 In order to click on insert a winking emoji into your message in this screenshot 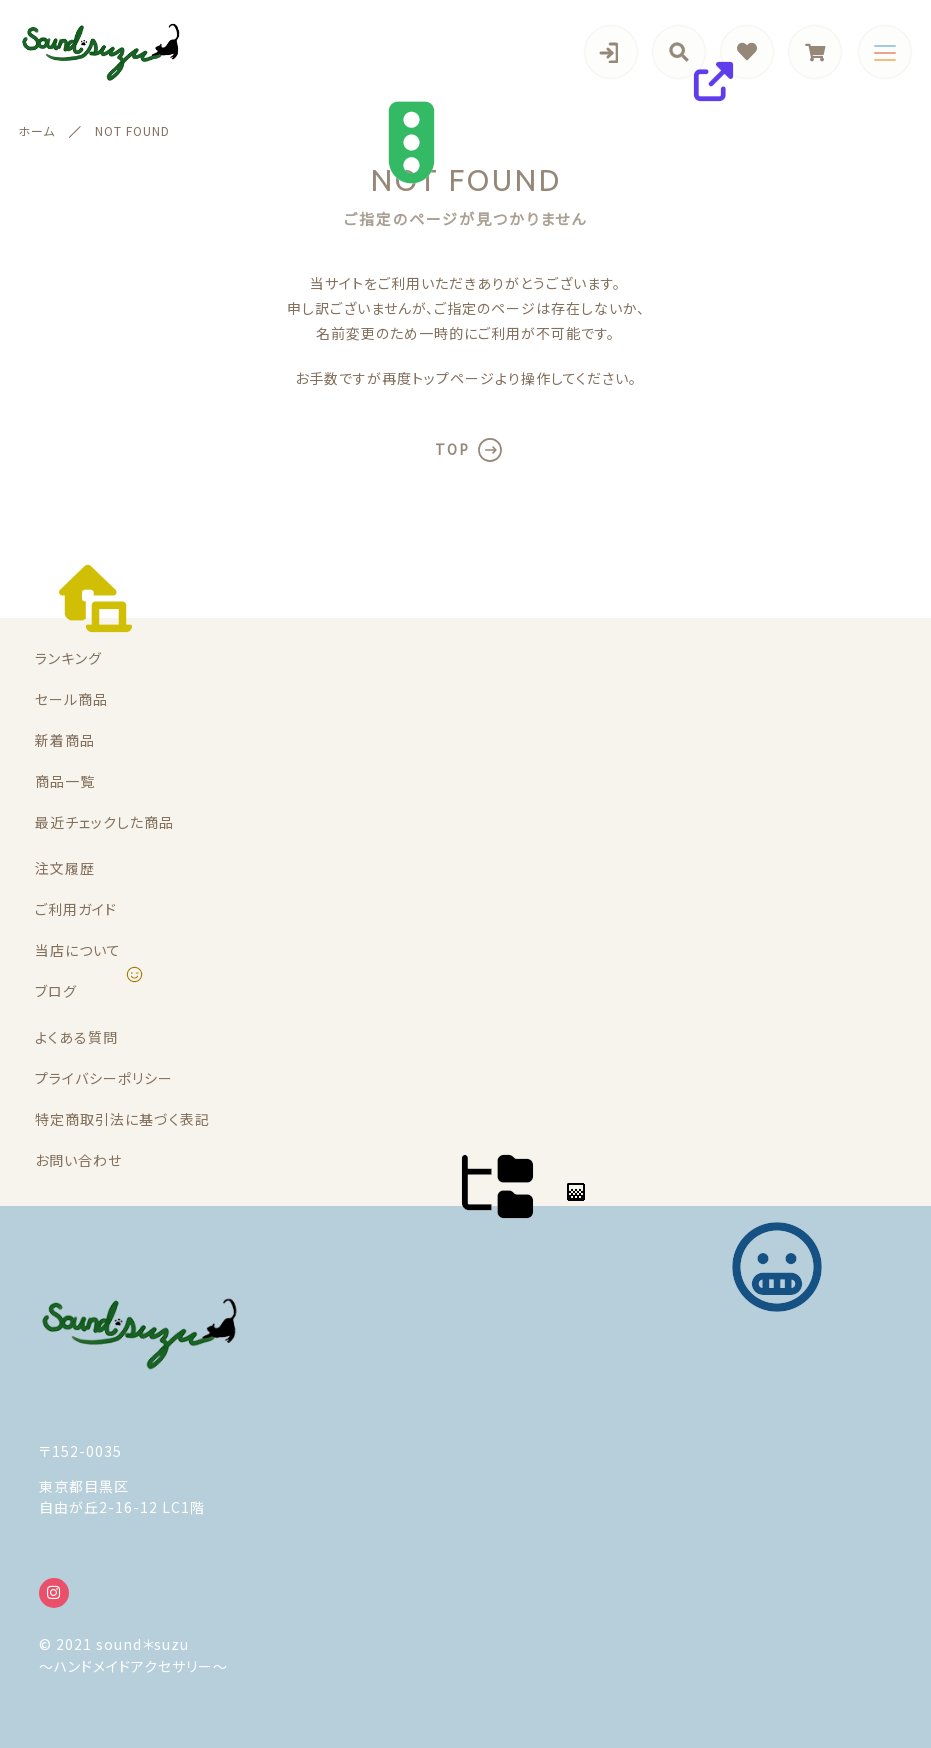, I will do `click(134, 974)`.